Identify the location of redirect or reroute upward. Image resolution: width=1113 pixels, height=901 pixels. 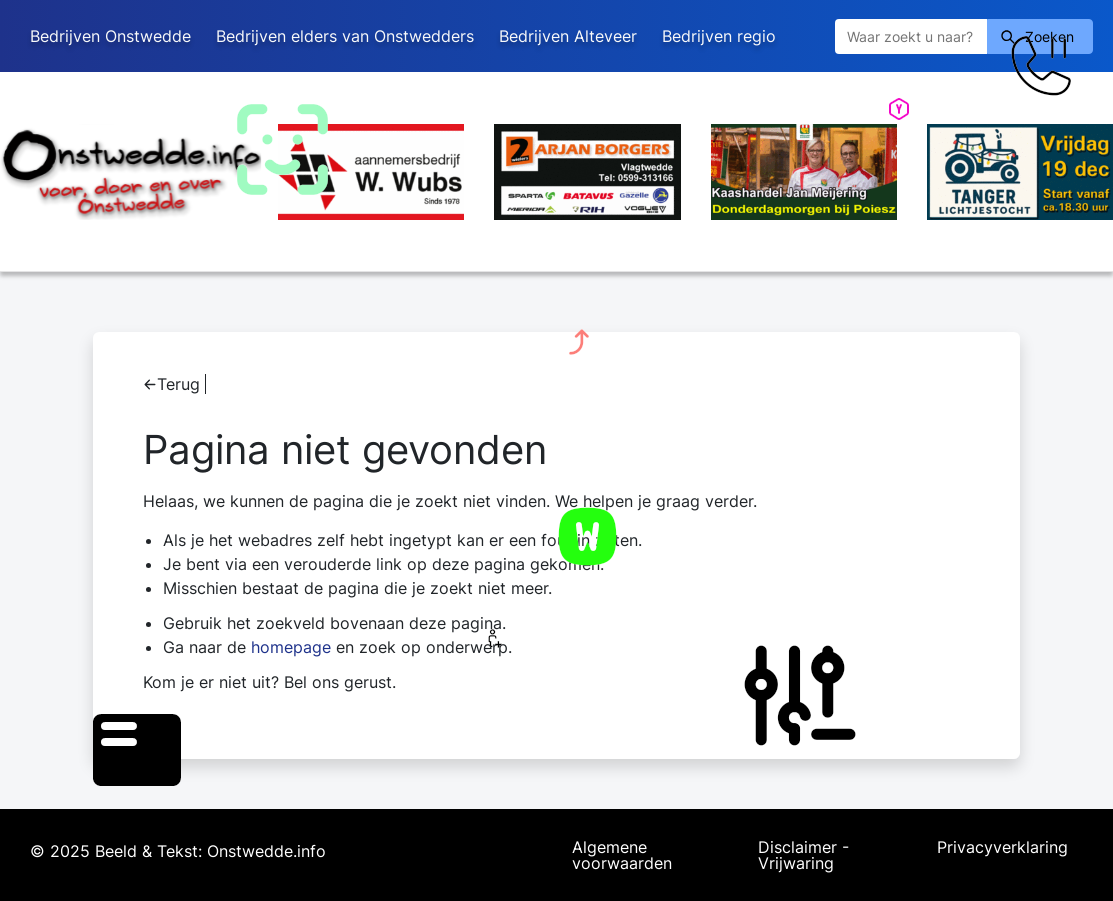
(579, 342).